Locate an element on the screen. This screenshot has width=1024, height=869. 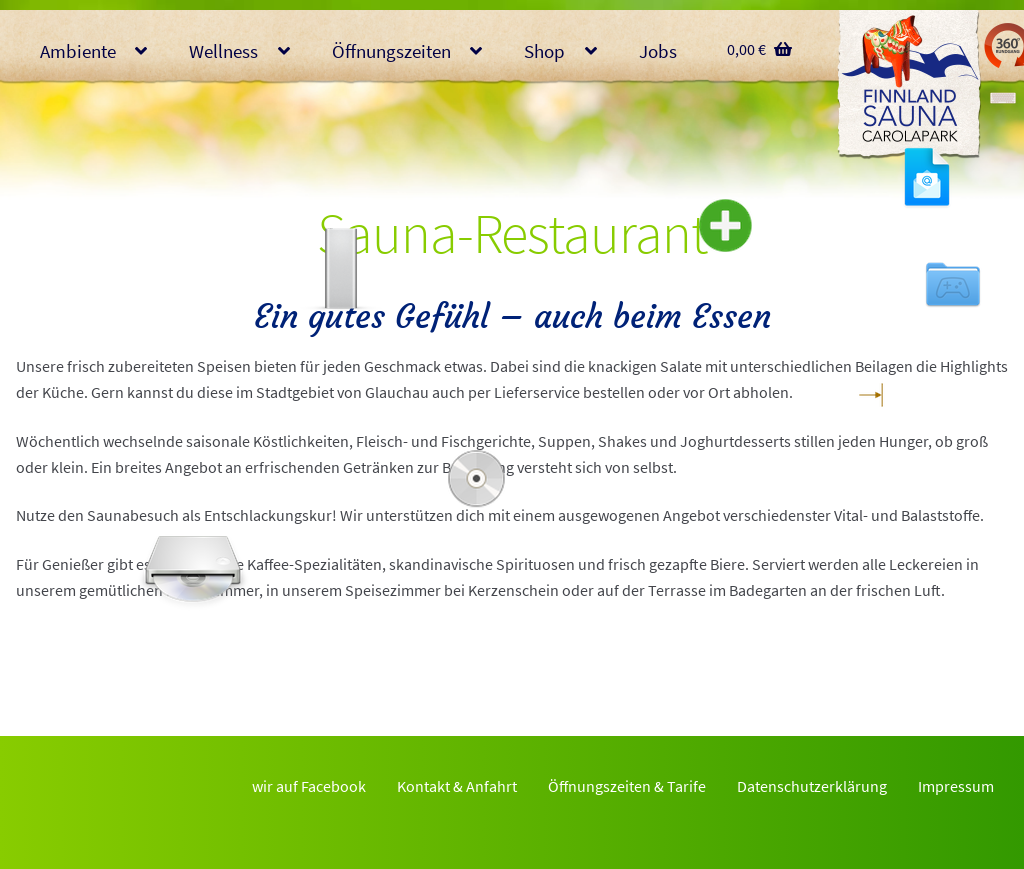
go to the last item or page is located at coordinates (871, 395).